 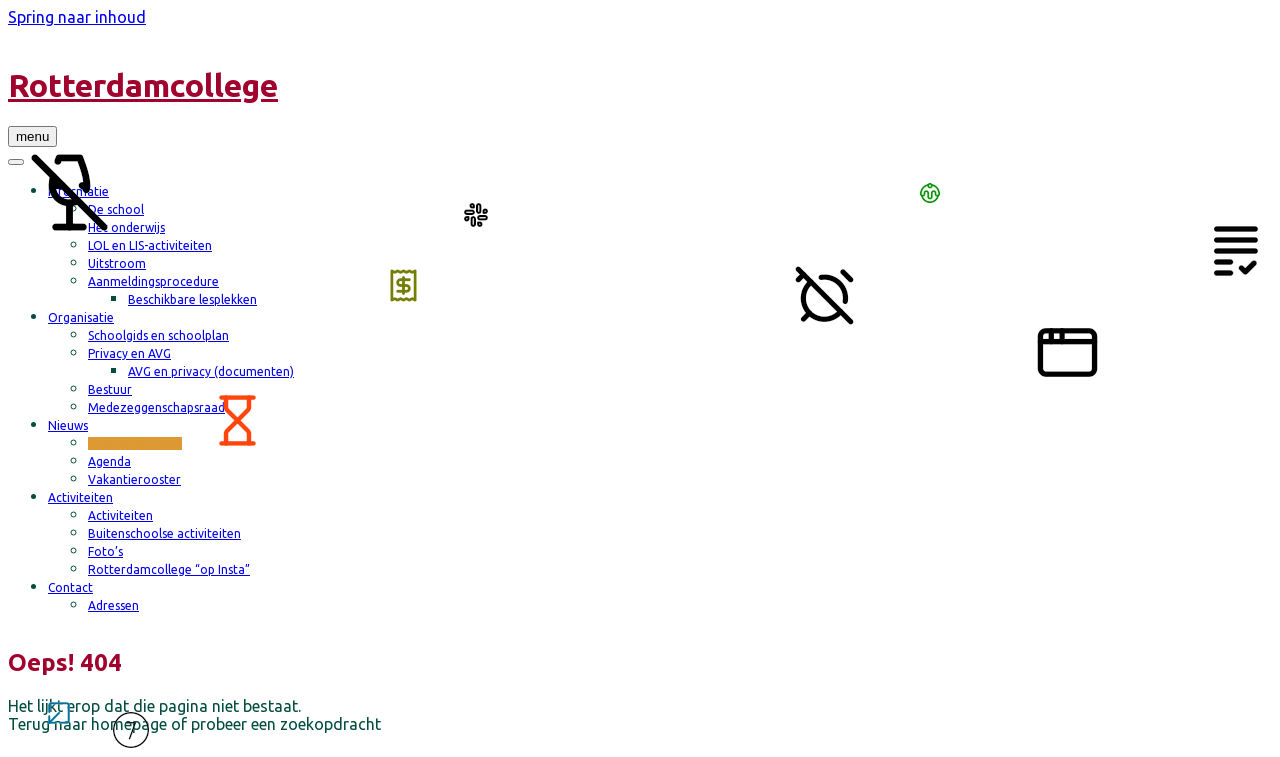 What do you see at coordinates (930, 193) in the screenshot?
I see `view dessert menu options` at bounding box center [930, 193].